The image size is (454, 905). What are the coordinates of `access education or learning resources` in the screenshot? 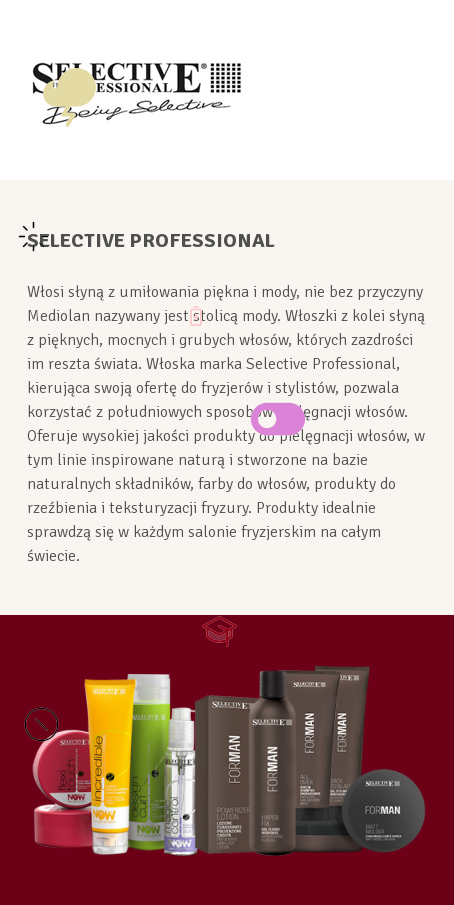 It's located at (219, 630).